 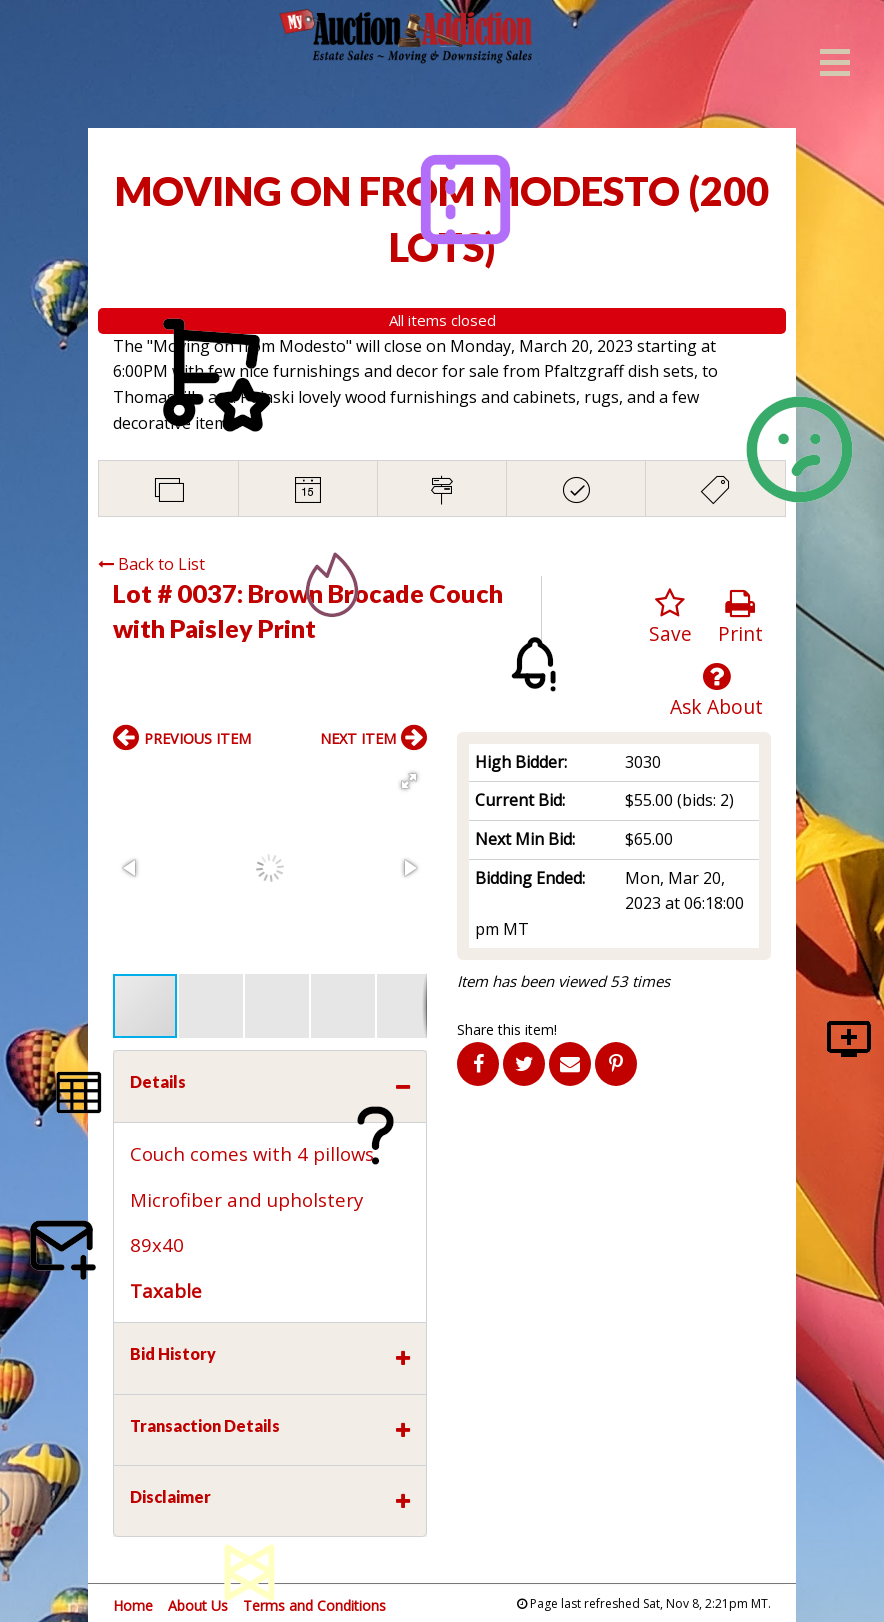 I want to click on indicate user frustration or negative feedback, so click(x=799, y=449).